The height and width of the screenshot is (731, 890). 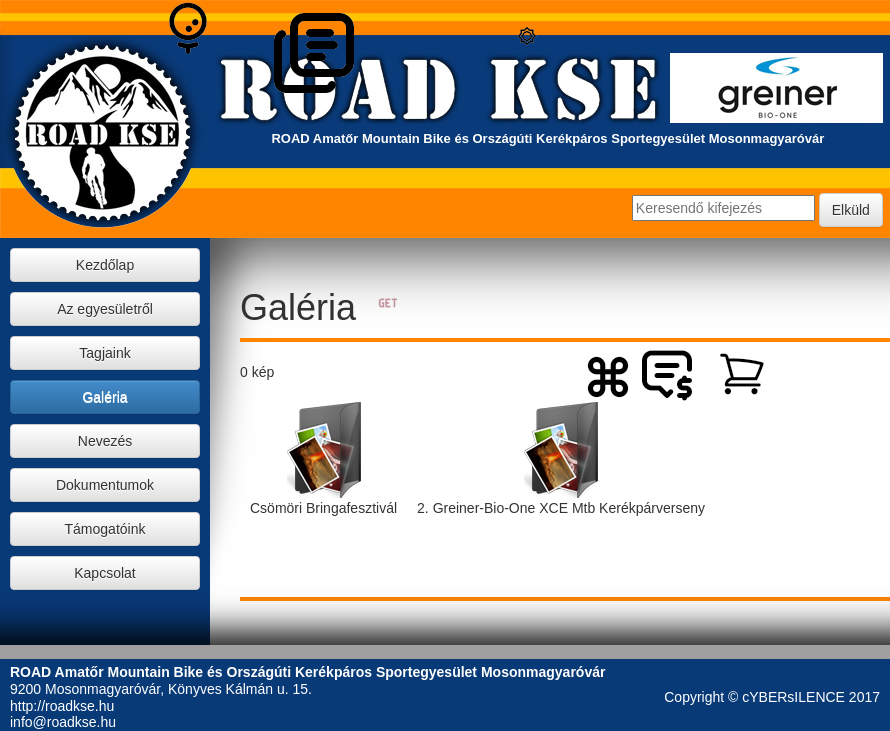 What do you see at coordinates (527, 36) in the screenshot?
I see `adjust screen brightness to a lower level` at bounding box center [527, 36].